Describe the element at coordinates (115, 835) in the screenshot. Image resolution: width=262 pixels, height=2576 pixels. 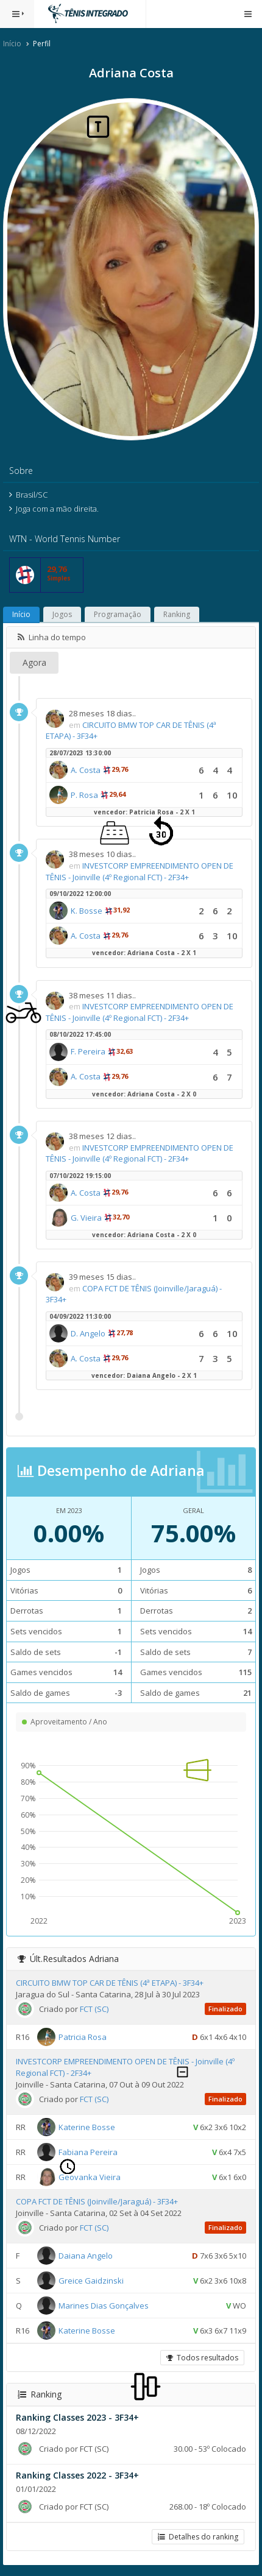
I see `access point of sale system` at that location.